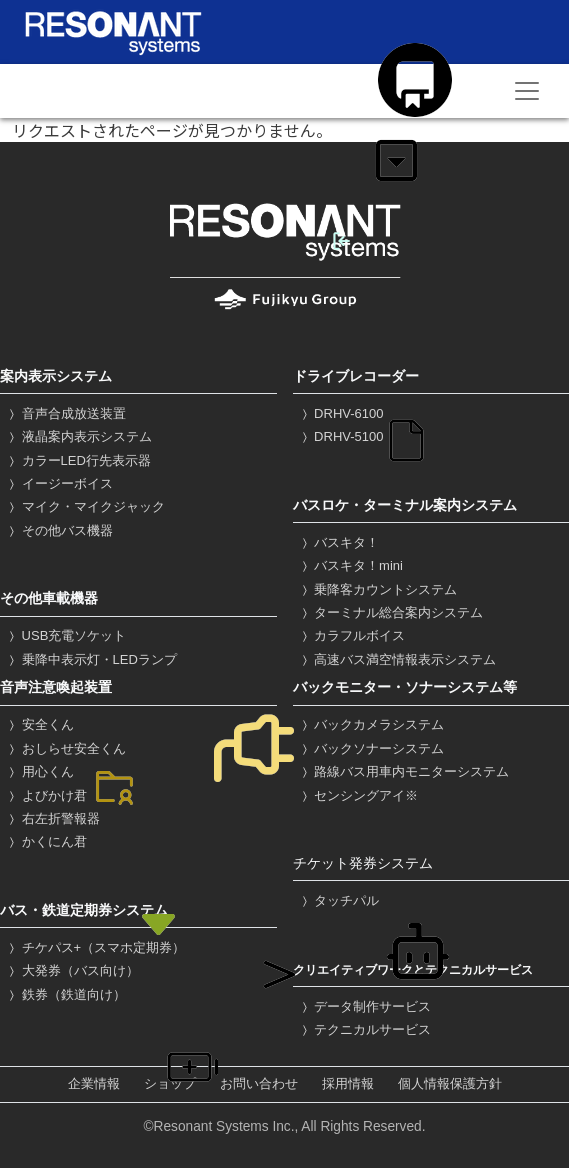 The width and height of the screenshot is (569, 1168). Describe the element at coordinates (418, 954) in the screenshot. I see `view dependabot alerts and automated dependency updates` at that location.